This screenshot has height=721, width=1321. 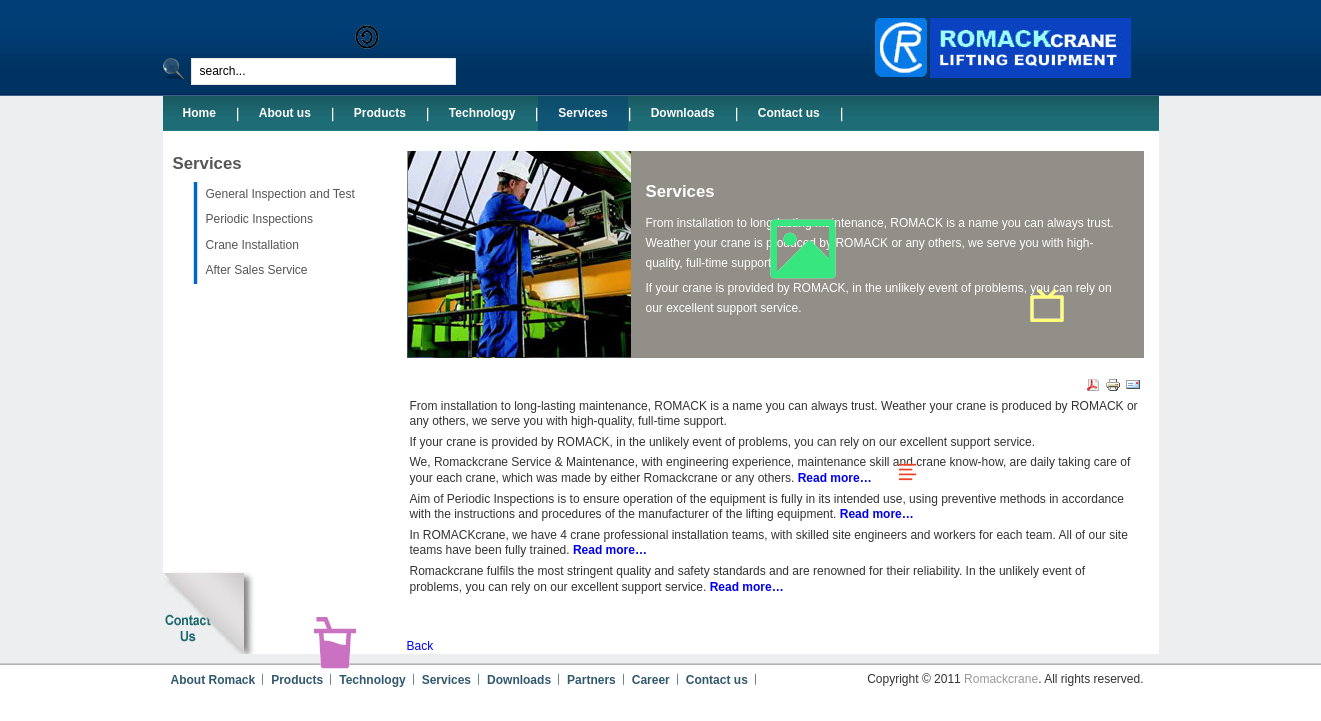 I want to click on view image or photo, so click(x=803, y=249).